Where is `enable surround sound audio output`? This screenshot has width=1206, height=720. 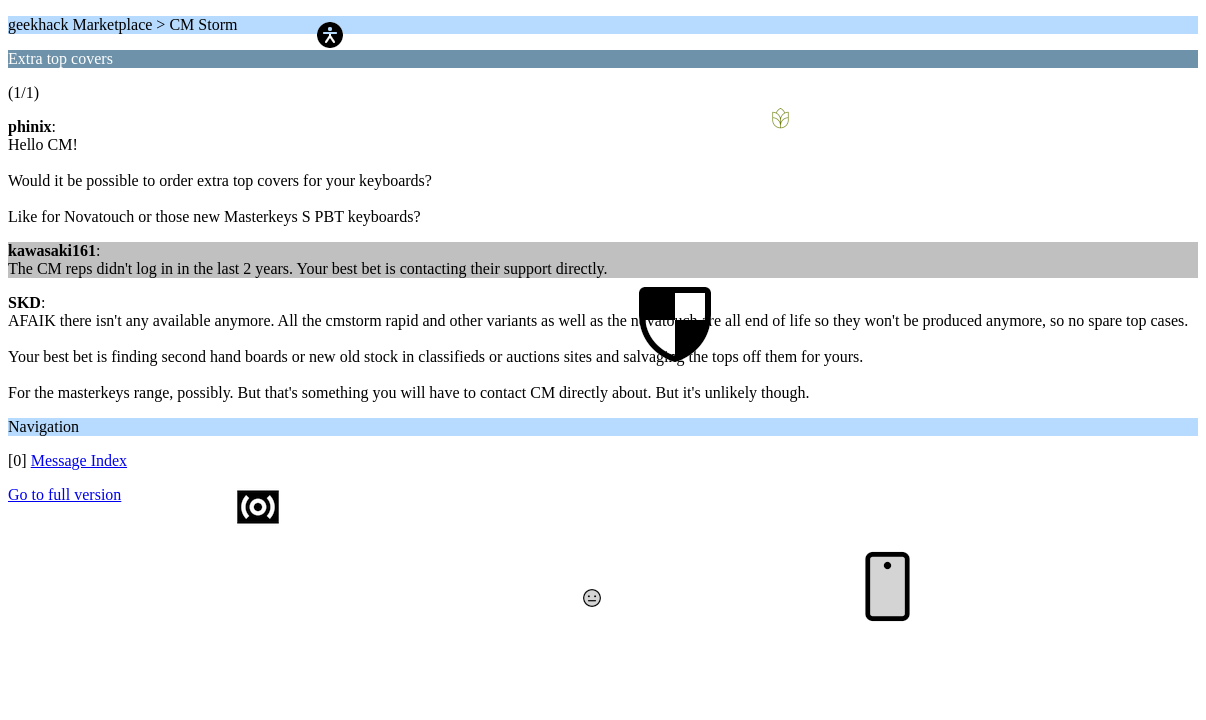 enable surround sound audio output is located at coordinates (258, 507).